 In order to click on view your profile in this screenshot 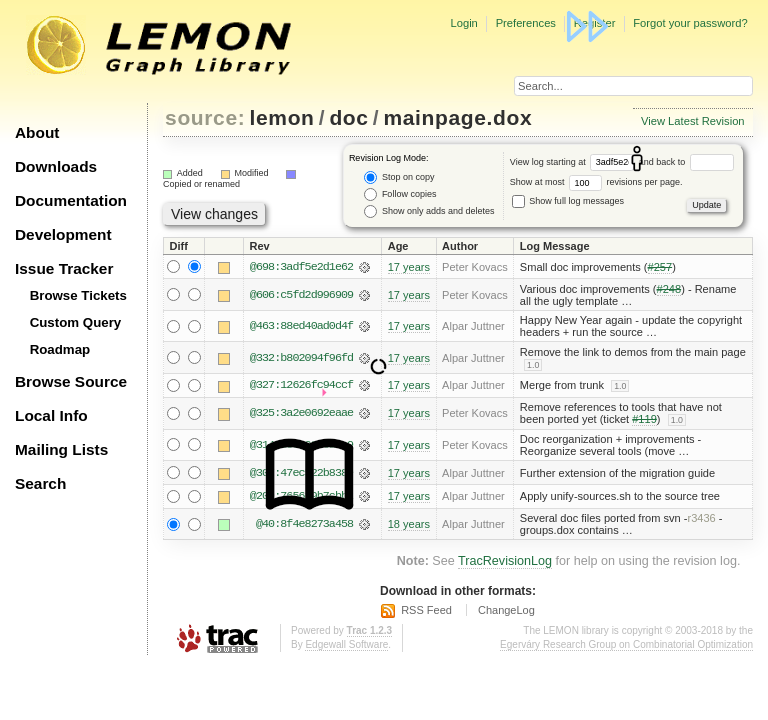, I will do `click(637, 159)`.